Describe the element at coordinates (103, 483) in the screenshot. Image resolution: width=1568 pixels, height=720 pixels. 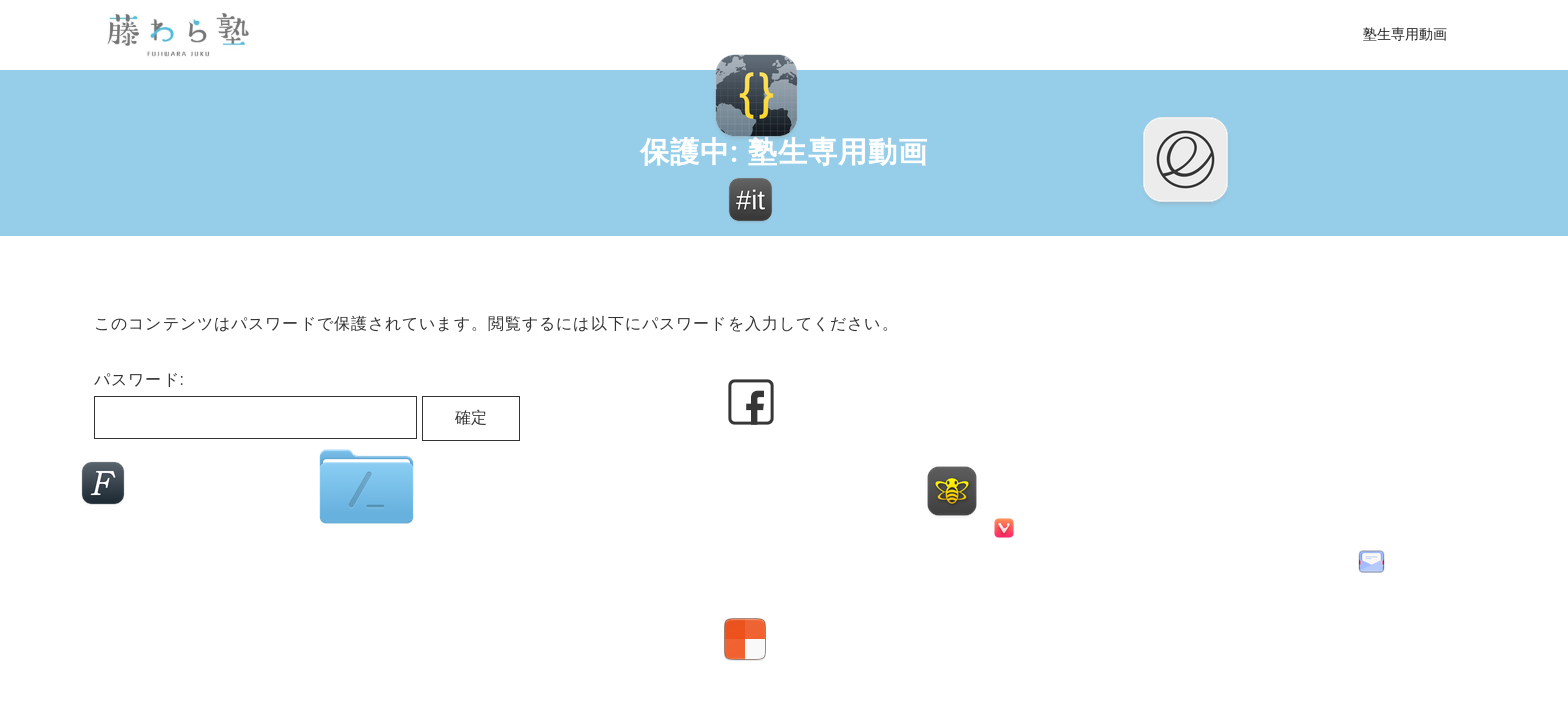
I see `open font management app` at that location.